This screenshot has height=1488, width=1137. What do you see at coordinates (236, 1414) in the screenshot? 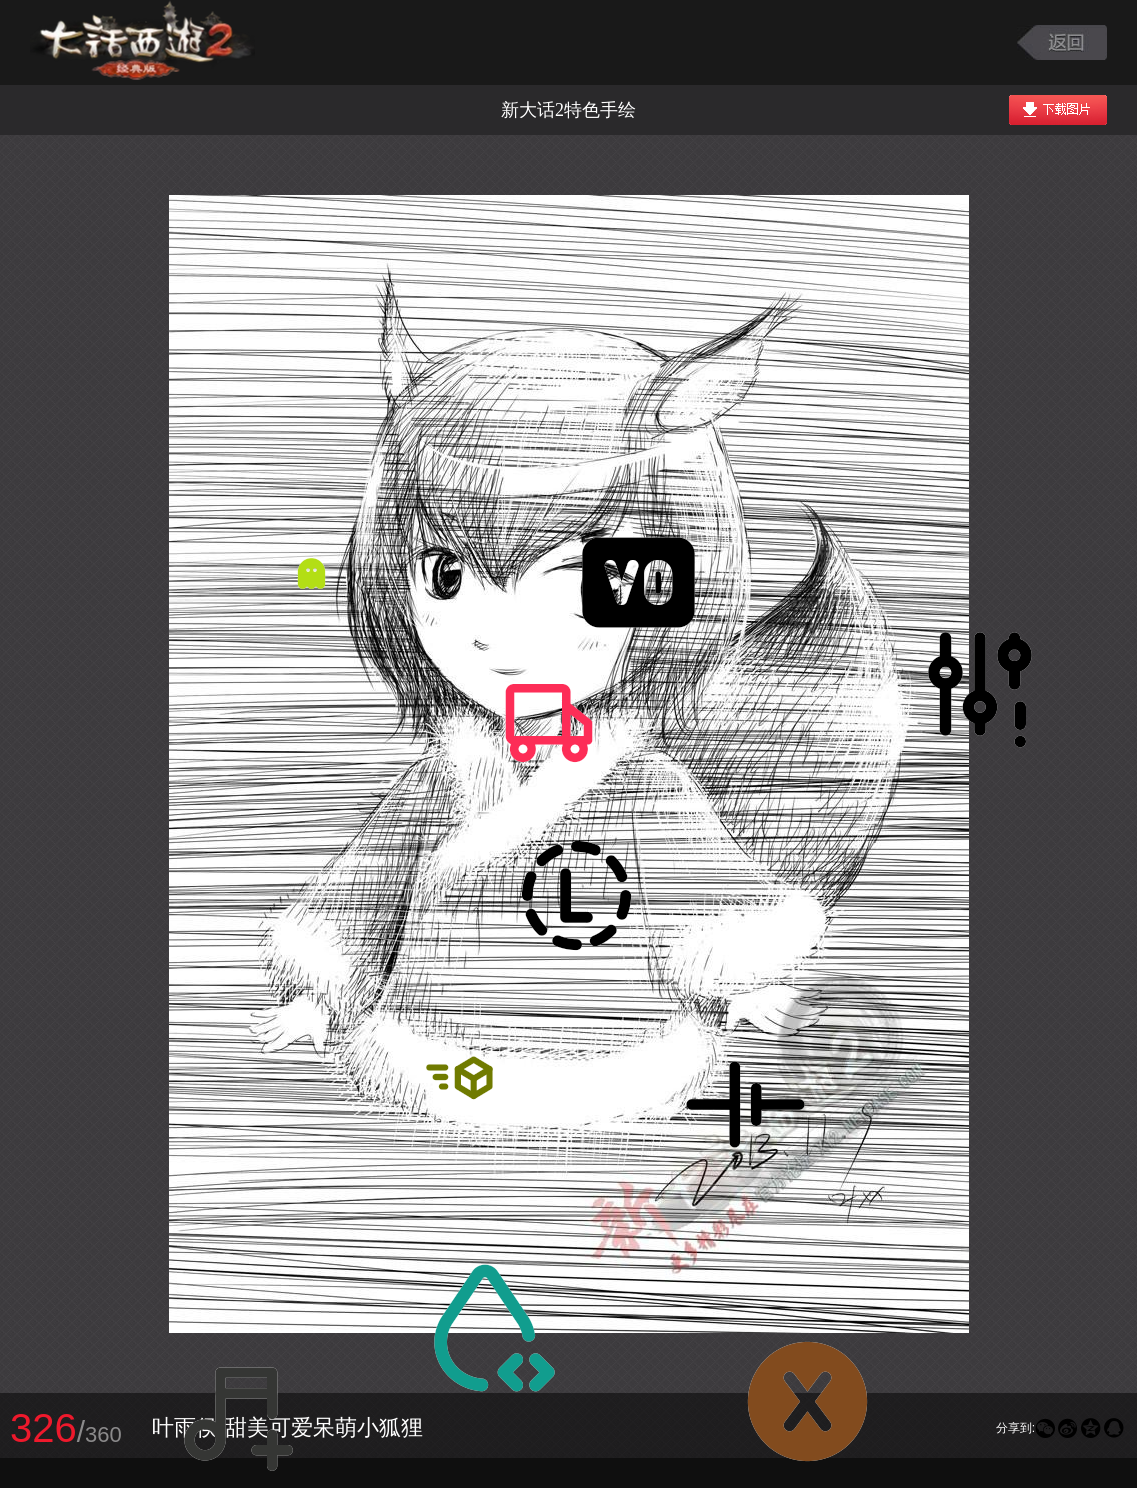
I see `add a new song to your library` at bounding box center [236, 1414].